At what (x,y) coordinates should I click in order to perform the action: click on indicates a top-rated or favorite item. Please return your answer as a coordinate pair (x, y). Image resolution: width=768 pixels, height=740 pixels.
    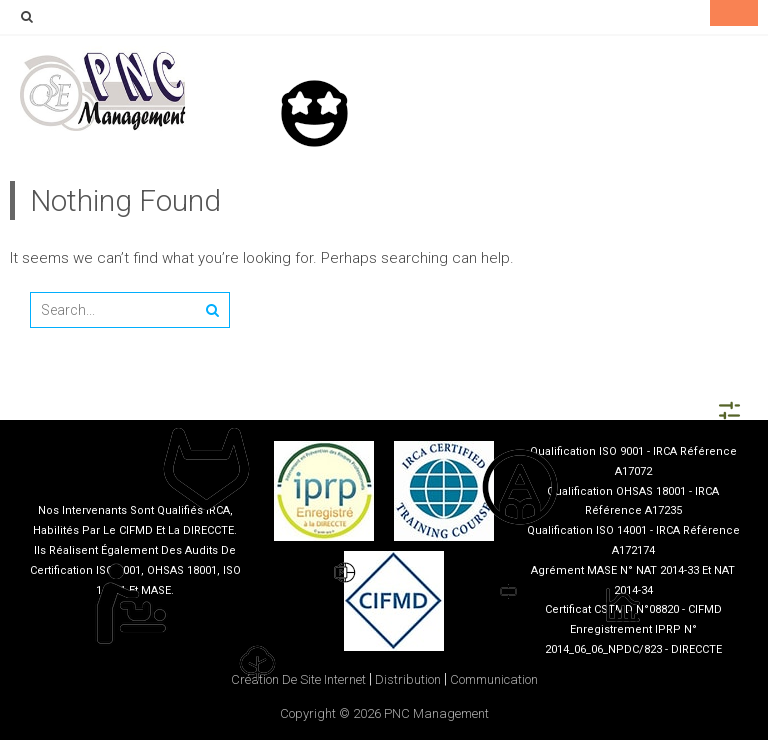
    Looking at the image, I should click on (314, 113).